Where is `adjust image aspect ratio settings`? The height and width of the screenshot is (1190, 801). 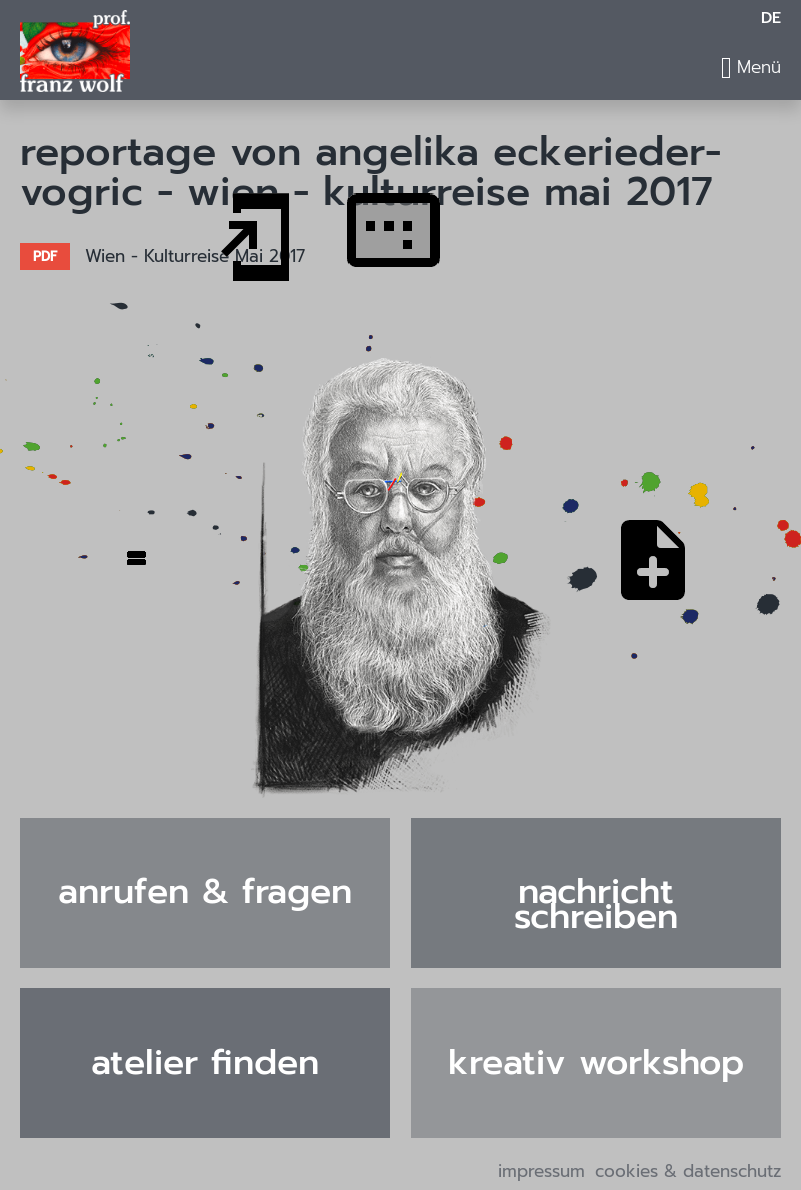
adjust image aspect ratio settings is located at coordinates (393, 230).